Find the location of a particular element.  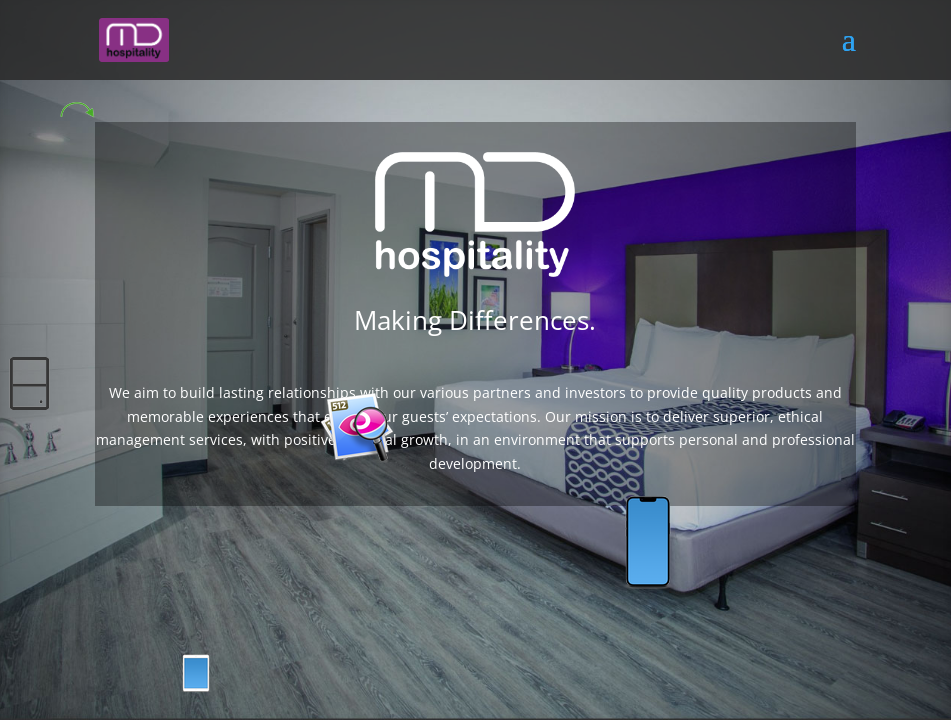

test or preview quick look functionality is located at coordinates (357, 428).